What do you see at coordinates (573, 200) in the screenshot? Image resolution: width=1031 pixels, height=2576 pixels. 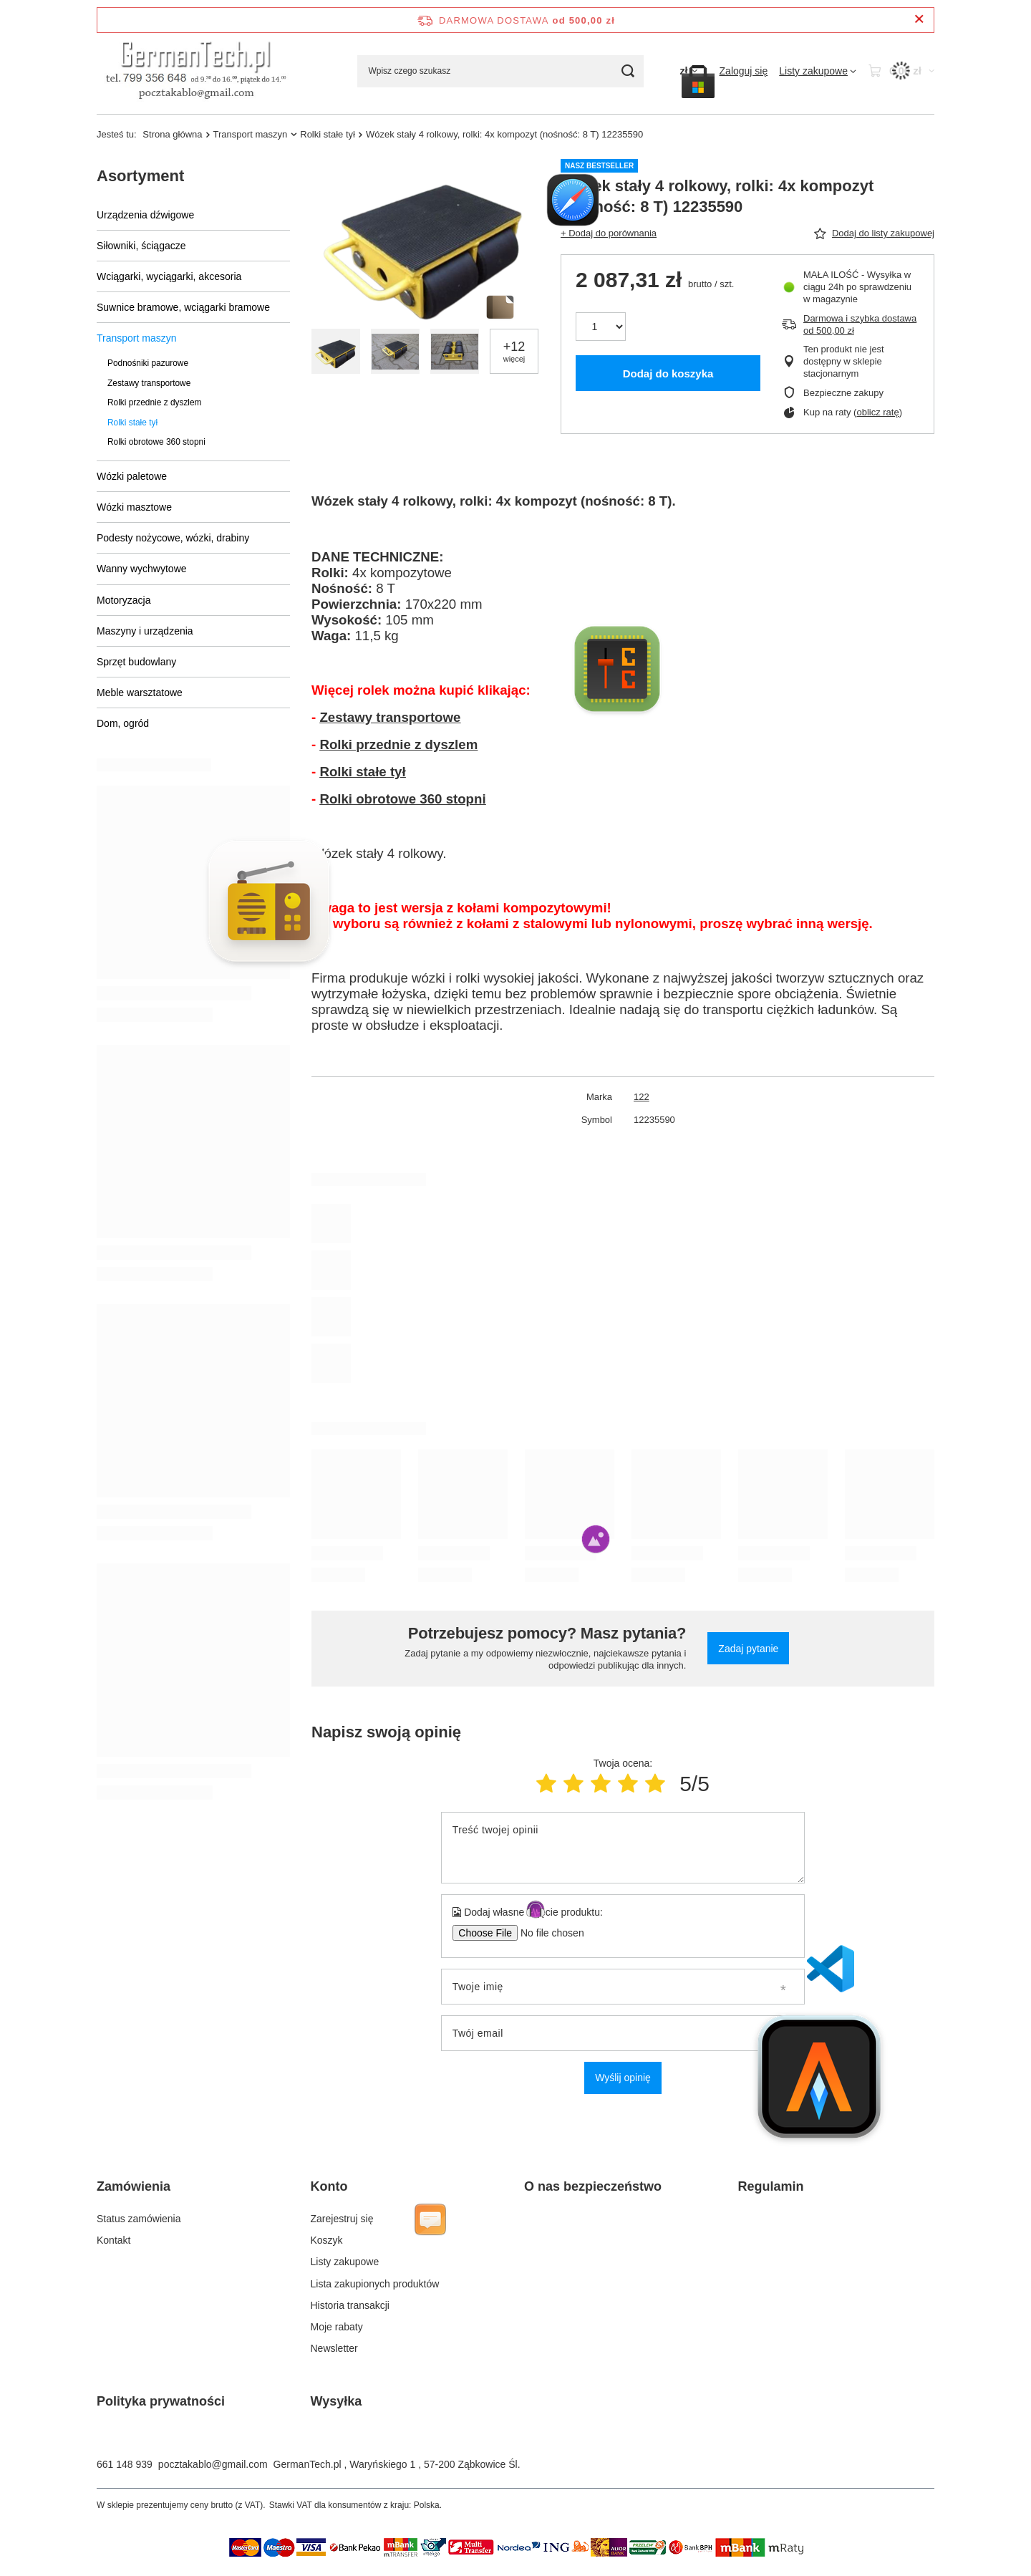 I see `open Safari web browser` at bounding box center [573, 200].